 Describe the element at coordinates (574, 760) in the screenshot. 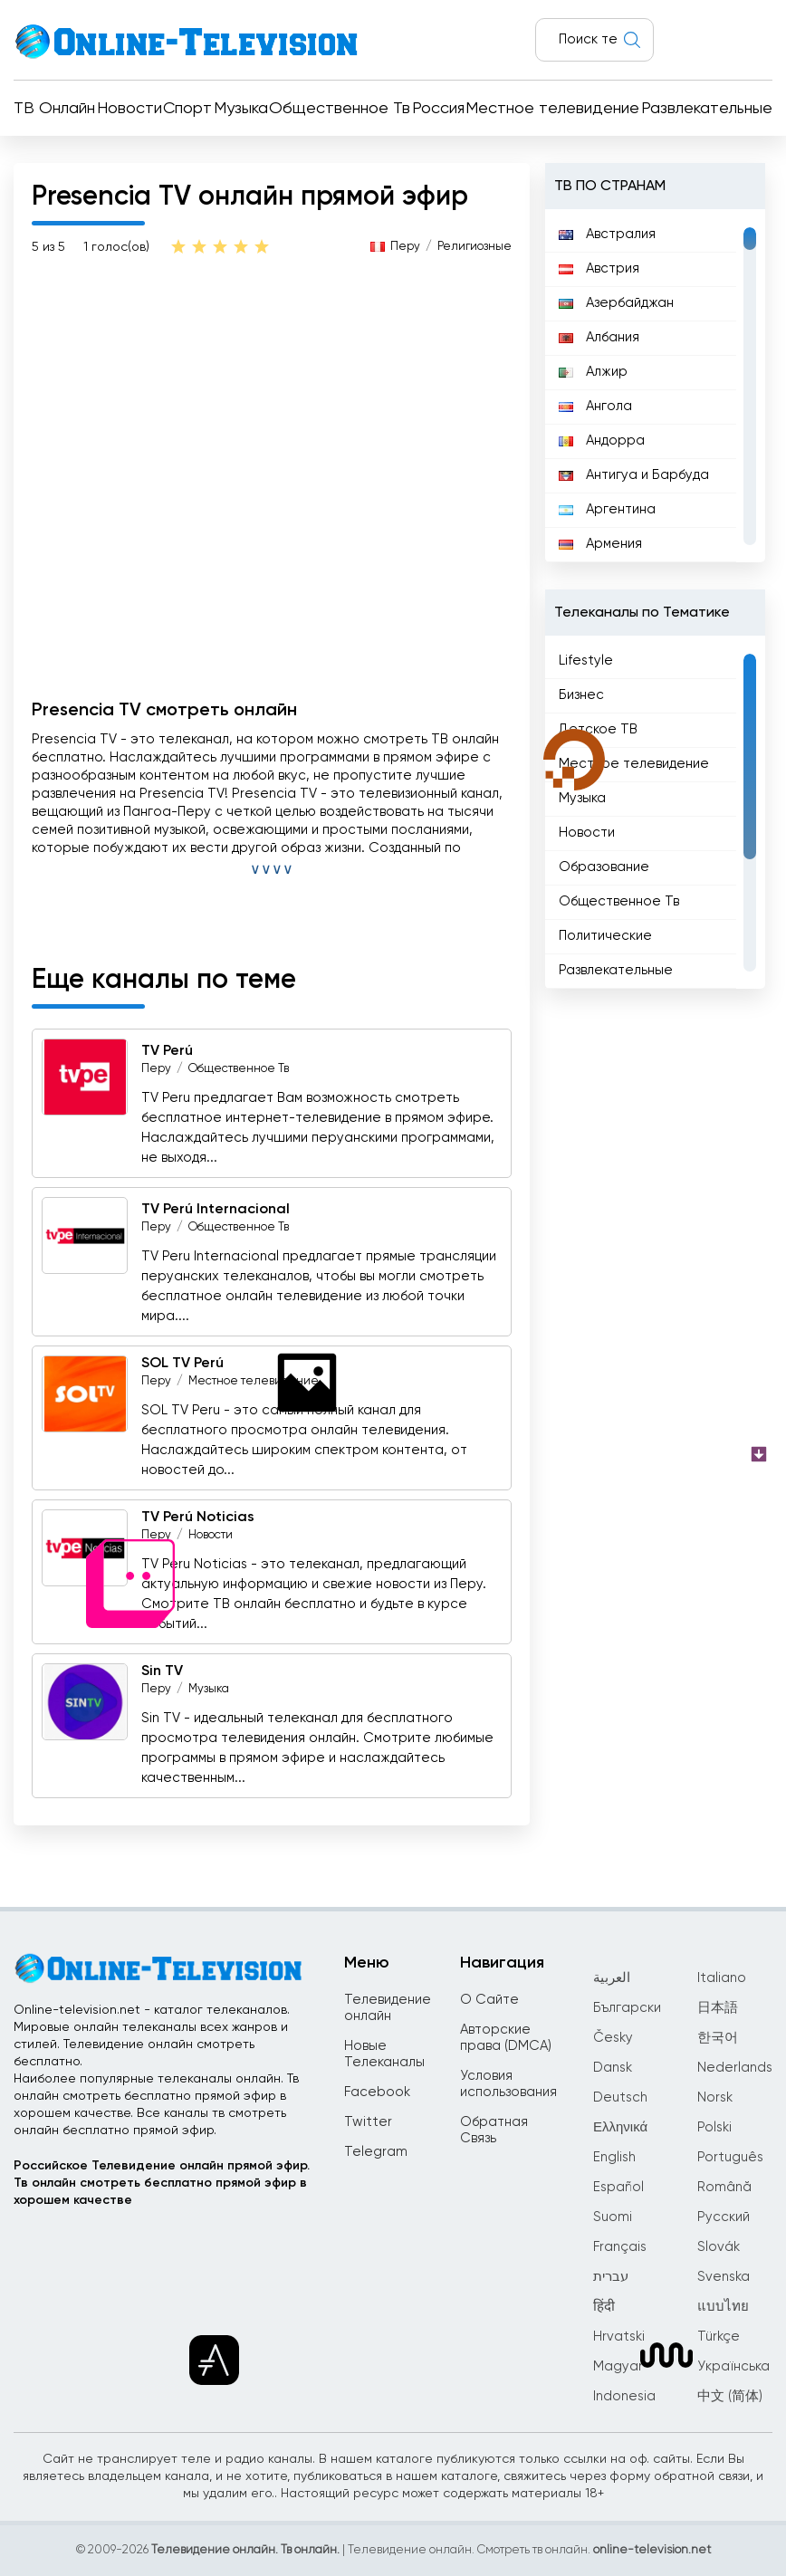

I see `DigitalOcean logo` at that location.